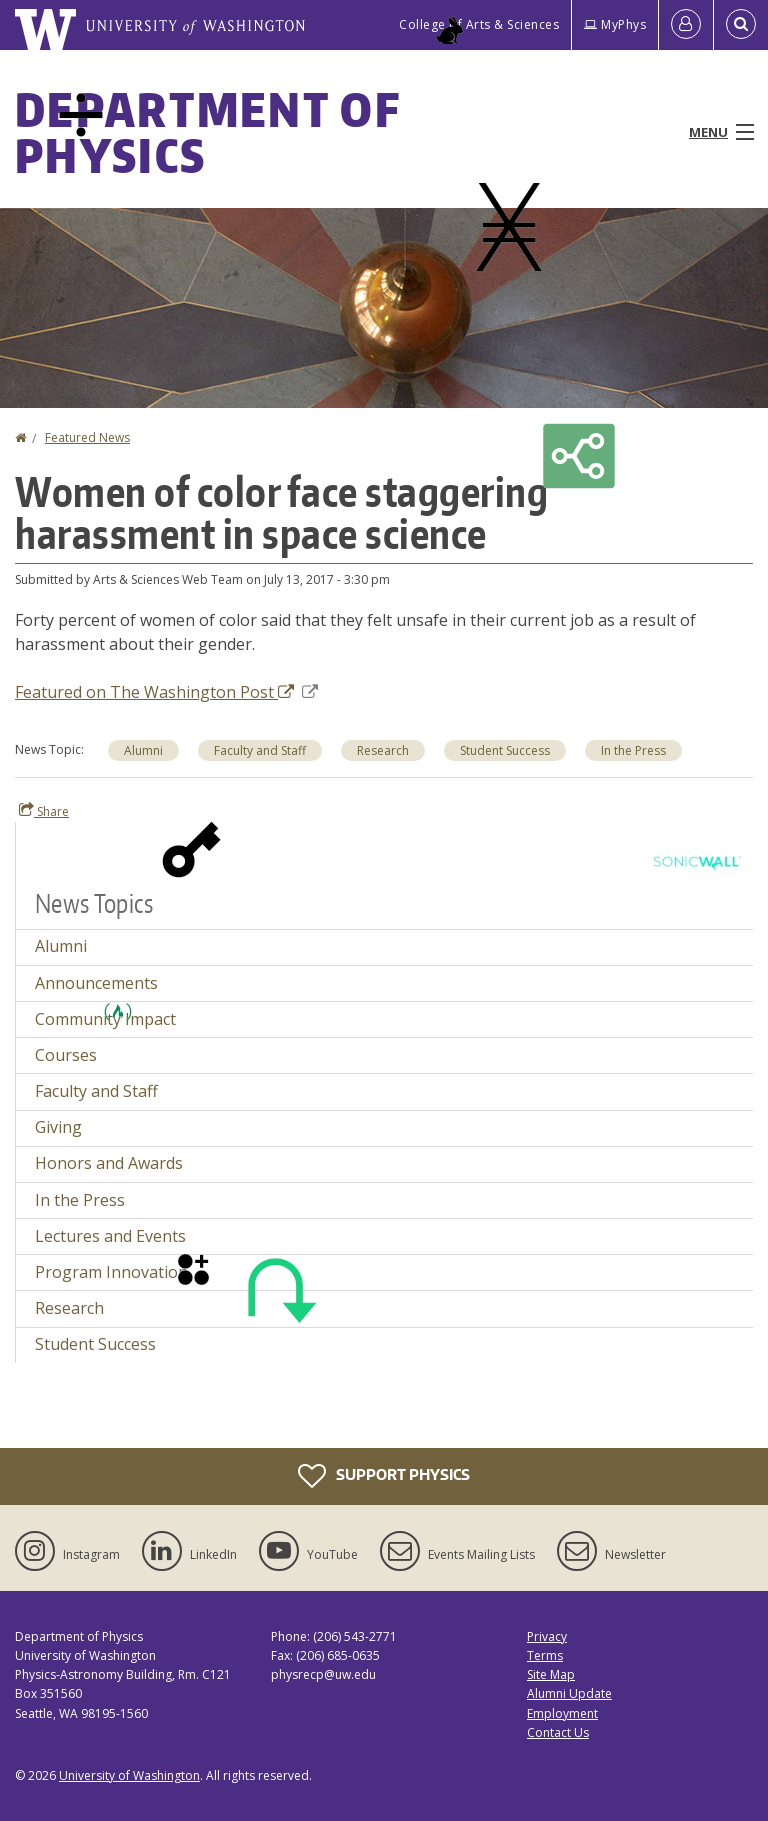 The width and height of the screenshot is (768, 1821). I want to click on freeCodeCamp logo, so click(118, 1012).